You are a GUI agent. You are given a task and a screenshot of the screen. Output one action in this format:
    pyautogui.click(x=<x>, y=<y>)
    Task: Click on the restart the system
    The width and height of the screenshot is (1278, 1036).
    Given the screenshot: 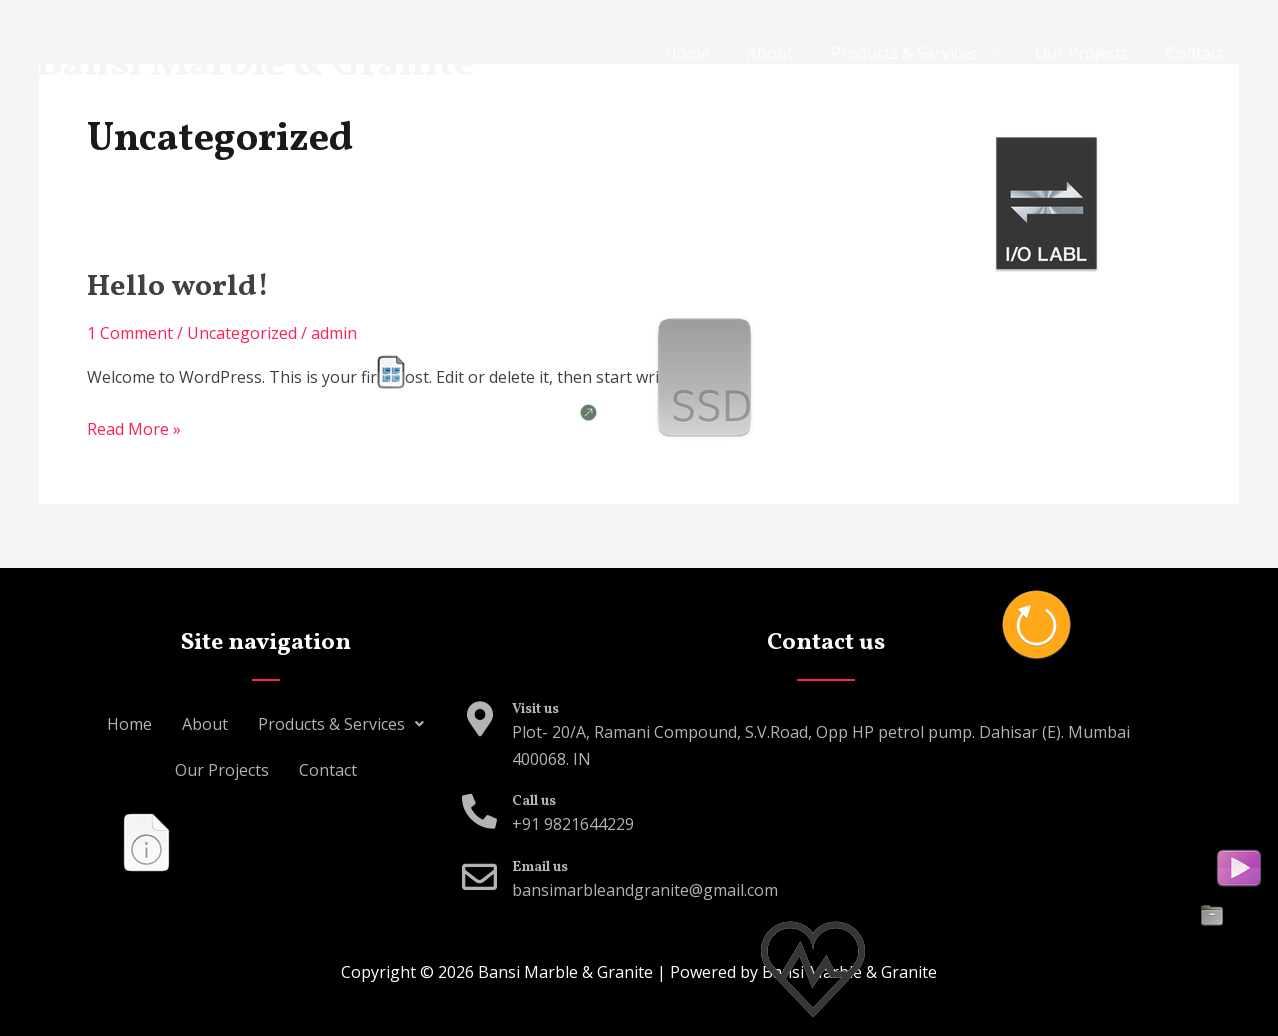 What is the action you would take?
    pyautogui.click(x=1036, y=624)
    